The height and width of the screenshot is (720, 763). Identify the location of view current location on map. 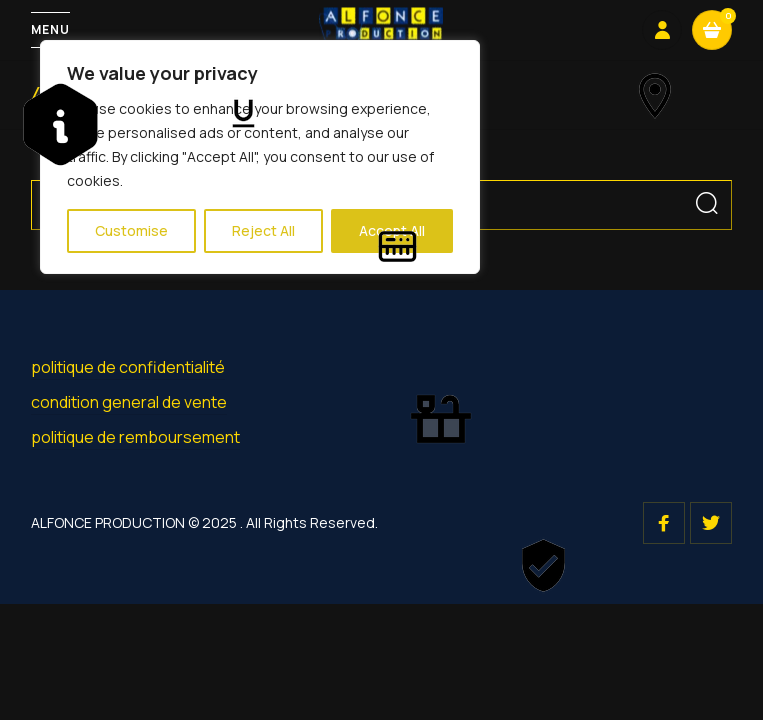
(655, 96).